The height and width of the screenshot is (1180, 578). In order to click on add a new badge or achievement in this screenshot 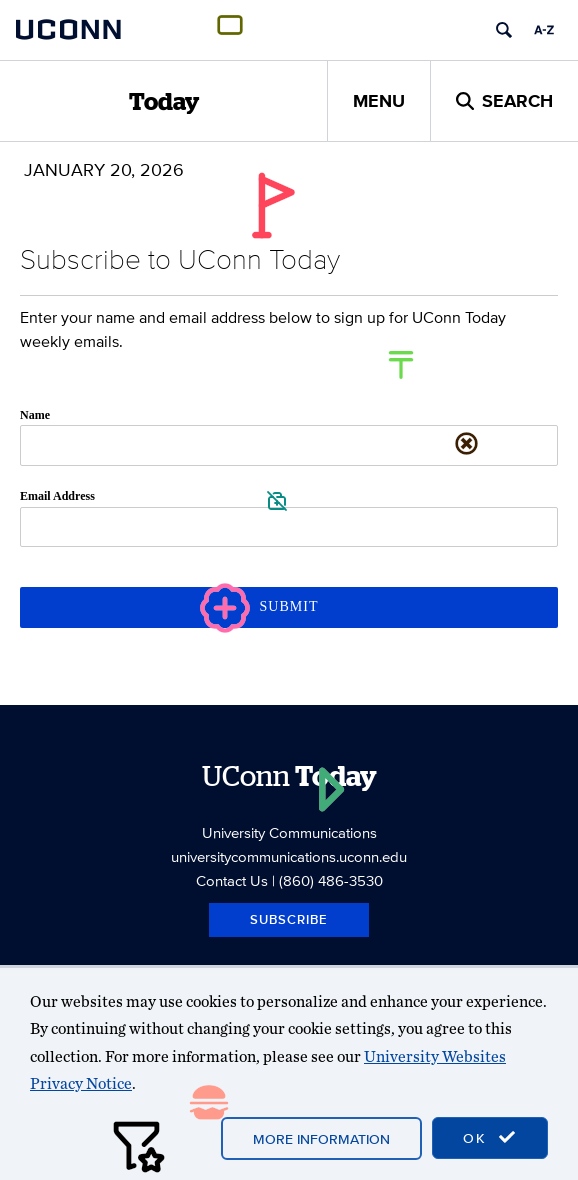, I will do `click(225, 608)`.